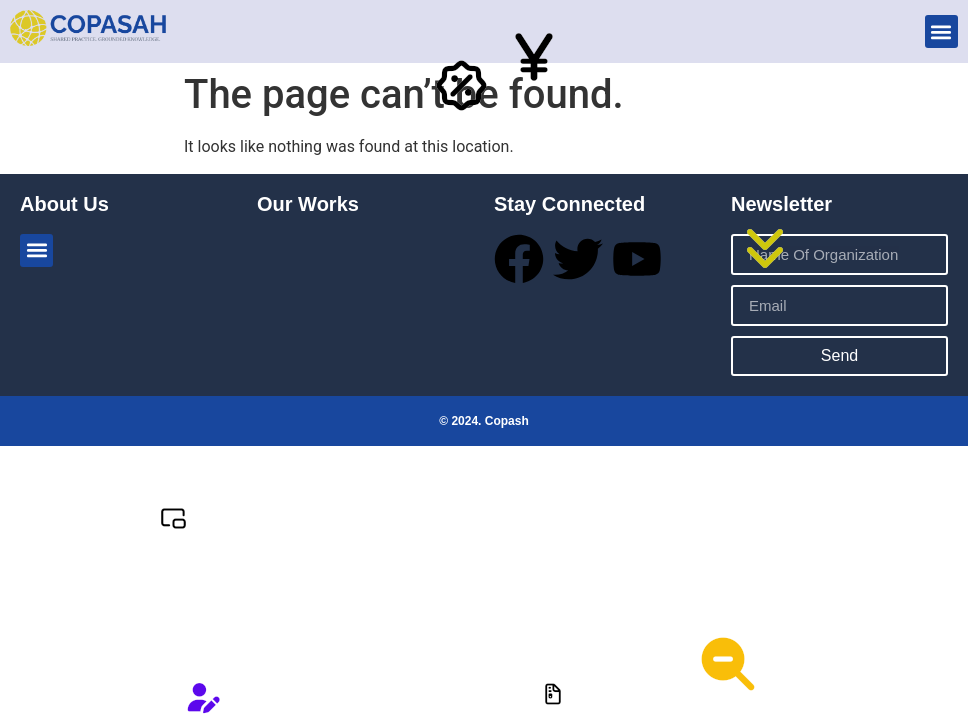  Describe the element at coordinates (553, 694) in the screenshot. I see `view compressed or archived files` at that location.